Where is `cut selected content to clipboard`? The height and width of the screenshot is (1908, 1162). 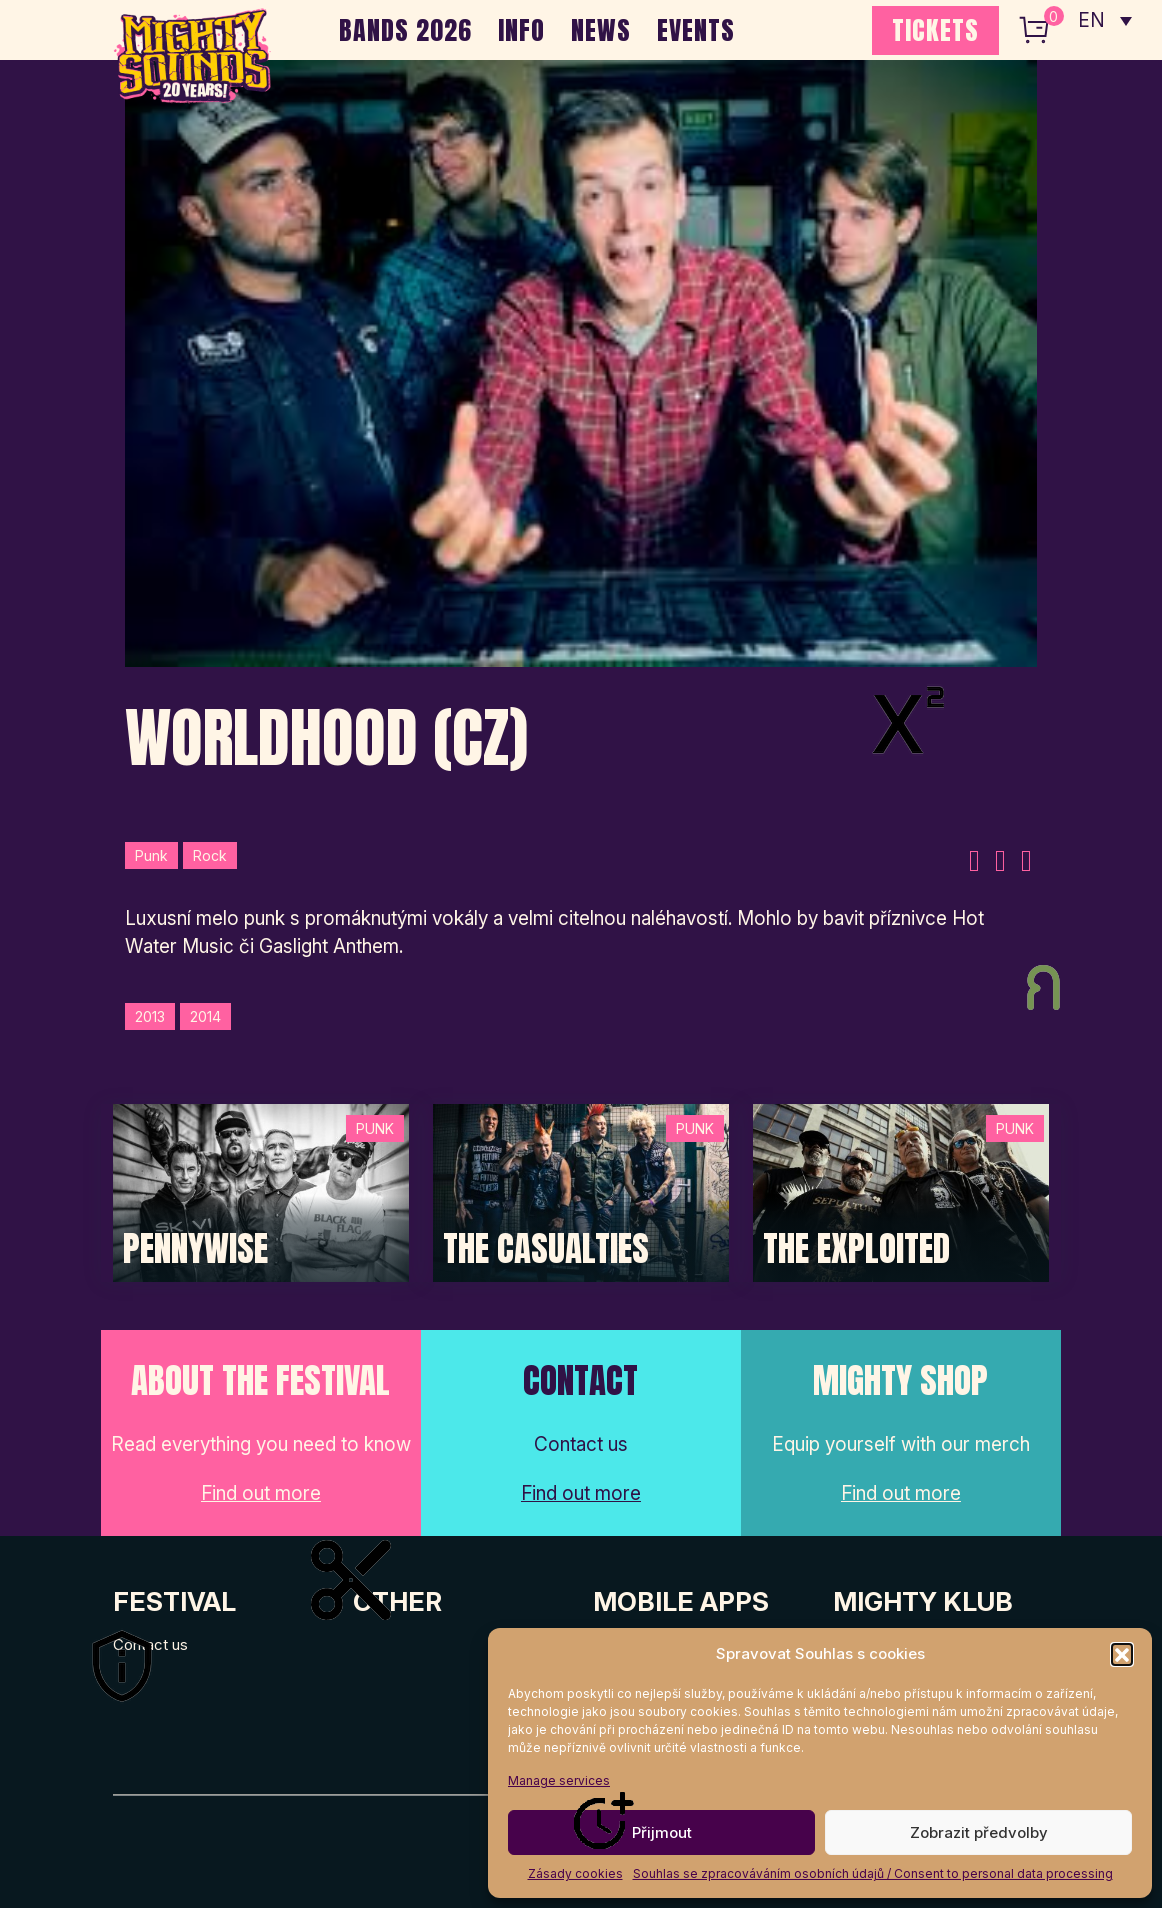 cut selected content to clipboard is located at coordinates (351, 1580).